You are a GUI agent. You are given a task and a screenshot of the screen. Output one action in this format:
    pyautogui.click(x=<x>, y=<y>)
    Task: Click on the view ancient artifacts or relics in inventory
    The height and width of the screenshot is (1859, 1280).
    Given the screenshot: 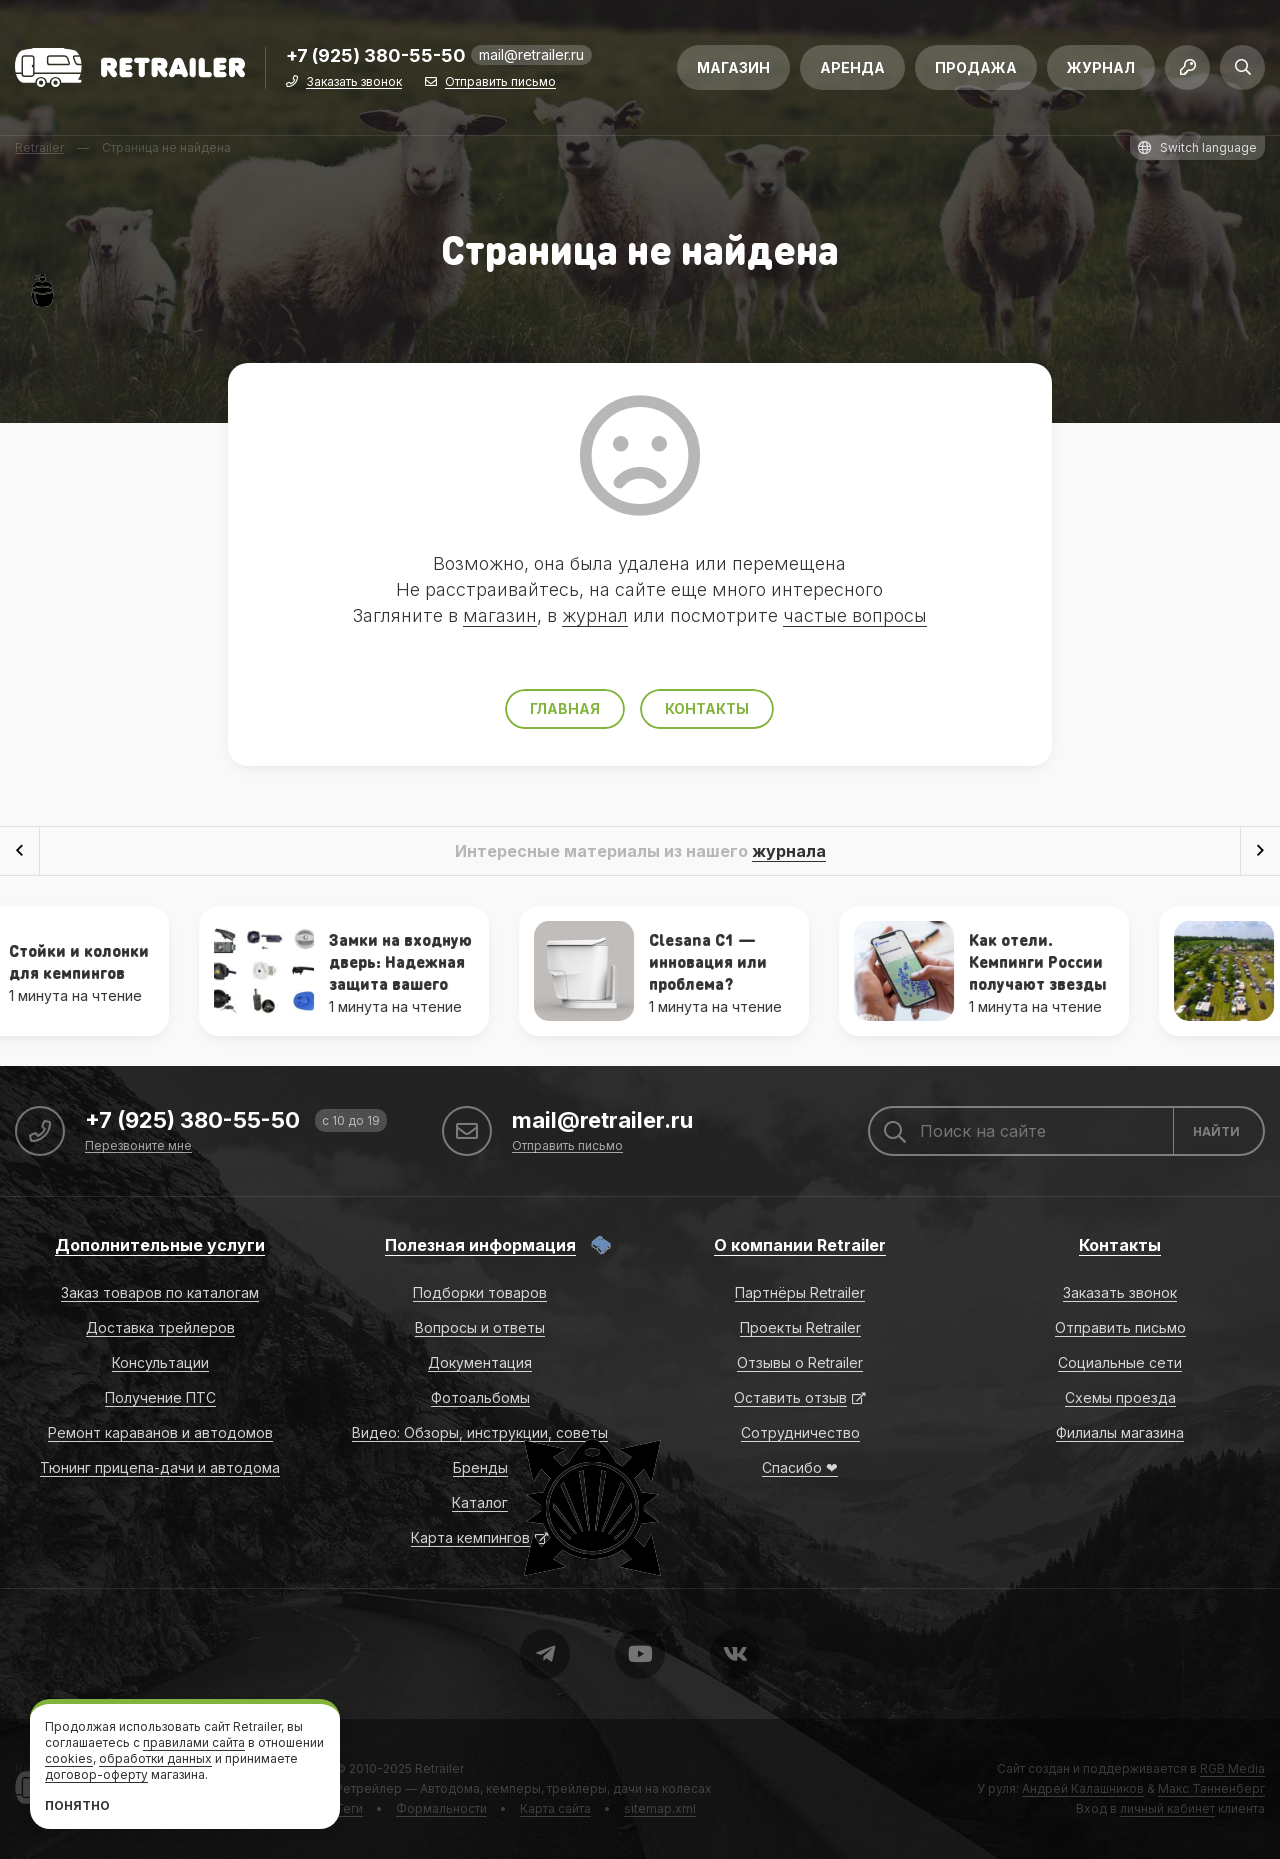 What is the action you would take?
    pyautogui.click(x=601, y=1245)
    